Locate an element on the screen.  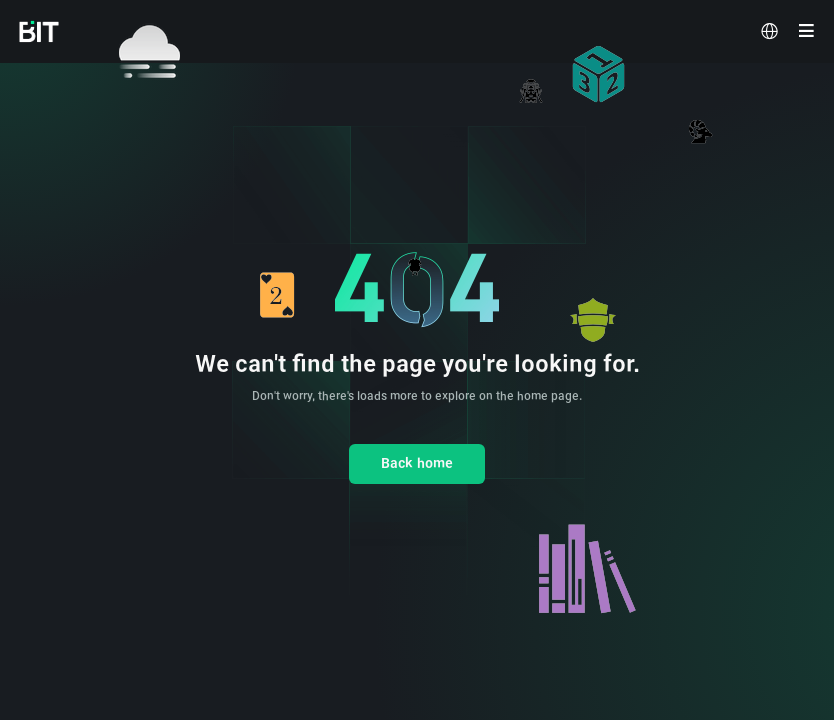
view ram or aries zodiac sign is located at coordinates (700, 131).